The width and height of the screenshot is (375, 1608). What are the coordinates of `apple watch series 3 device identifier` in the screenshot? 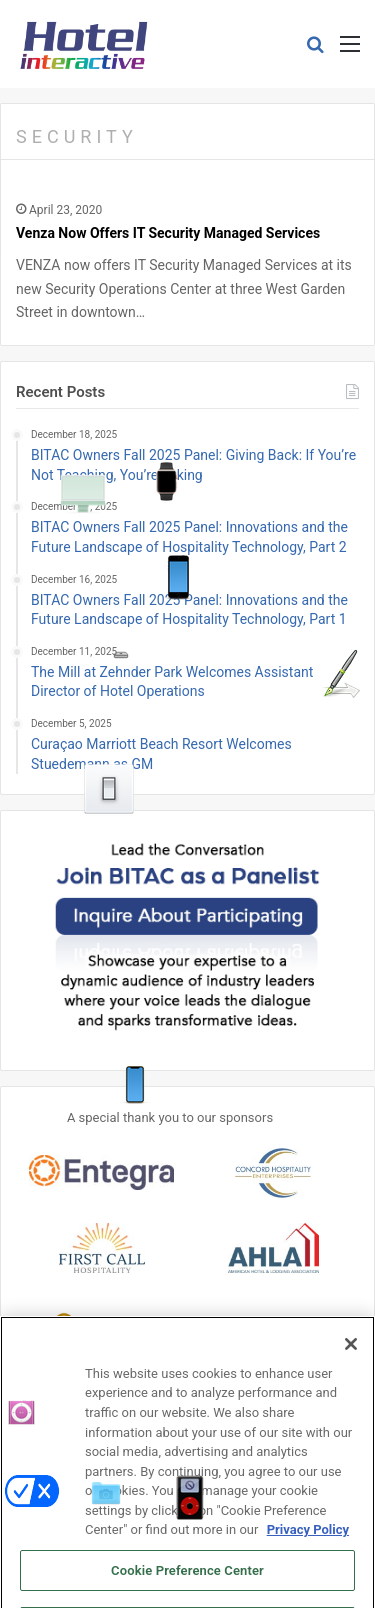 It's located at (166, 481).